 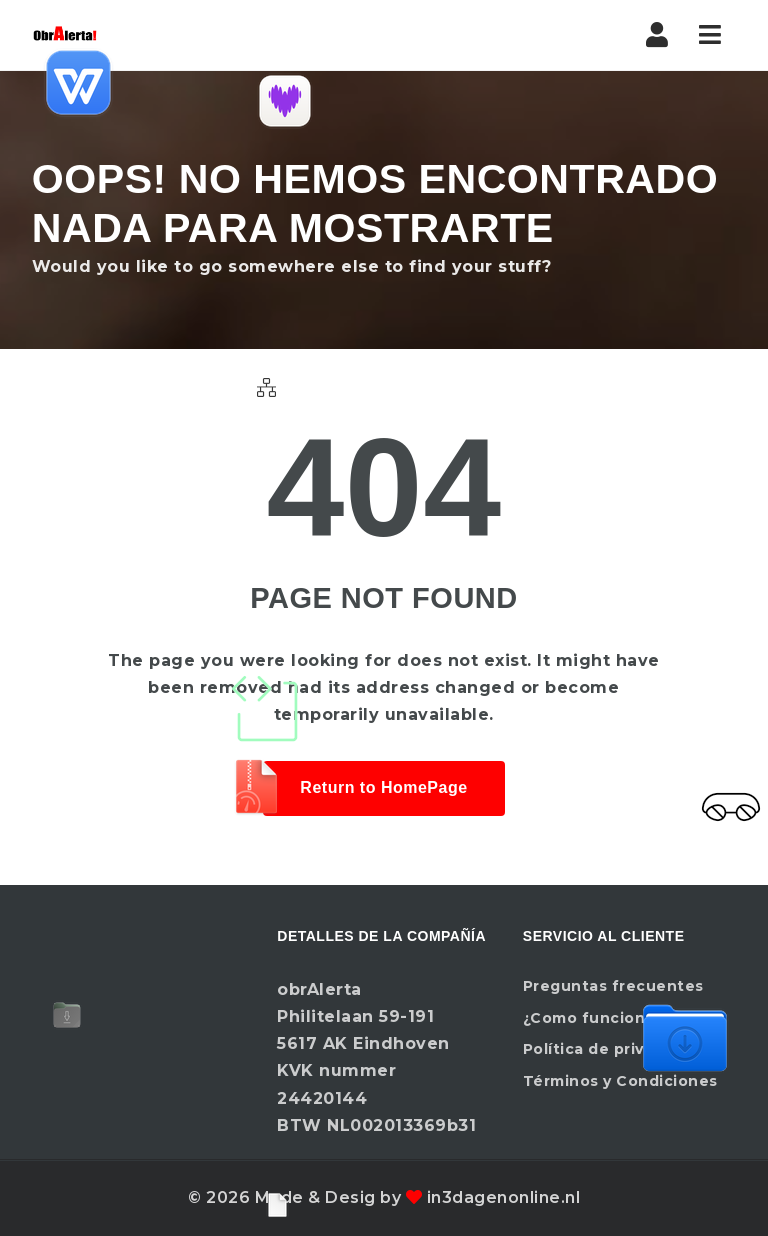 What do you see at coordinates (266, 387) in the screenshot?
I see `view wired network connections` at bounding box center [266, 387].